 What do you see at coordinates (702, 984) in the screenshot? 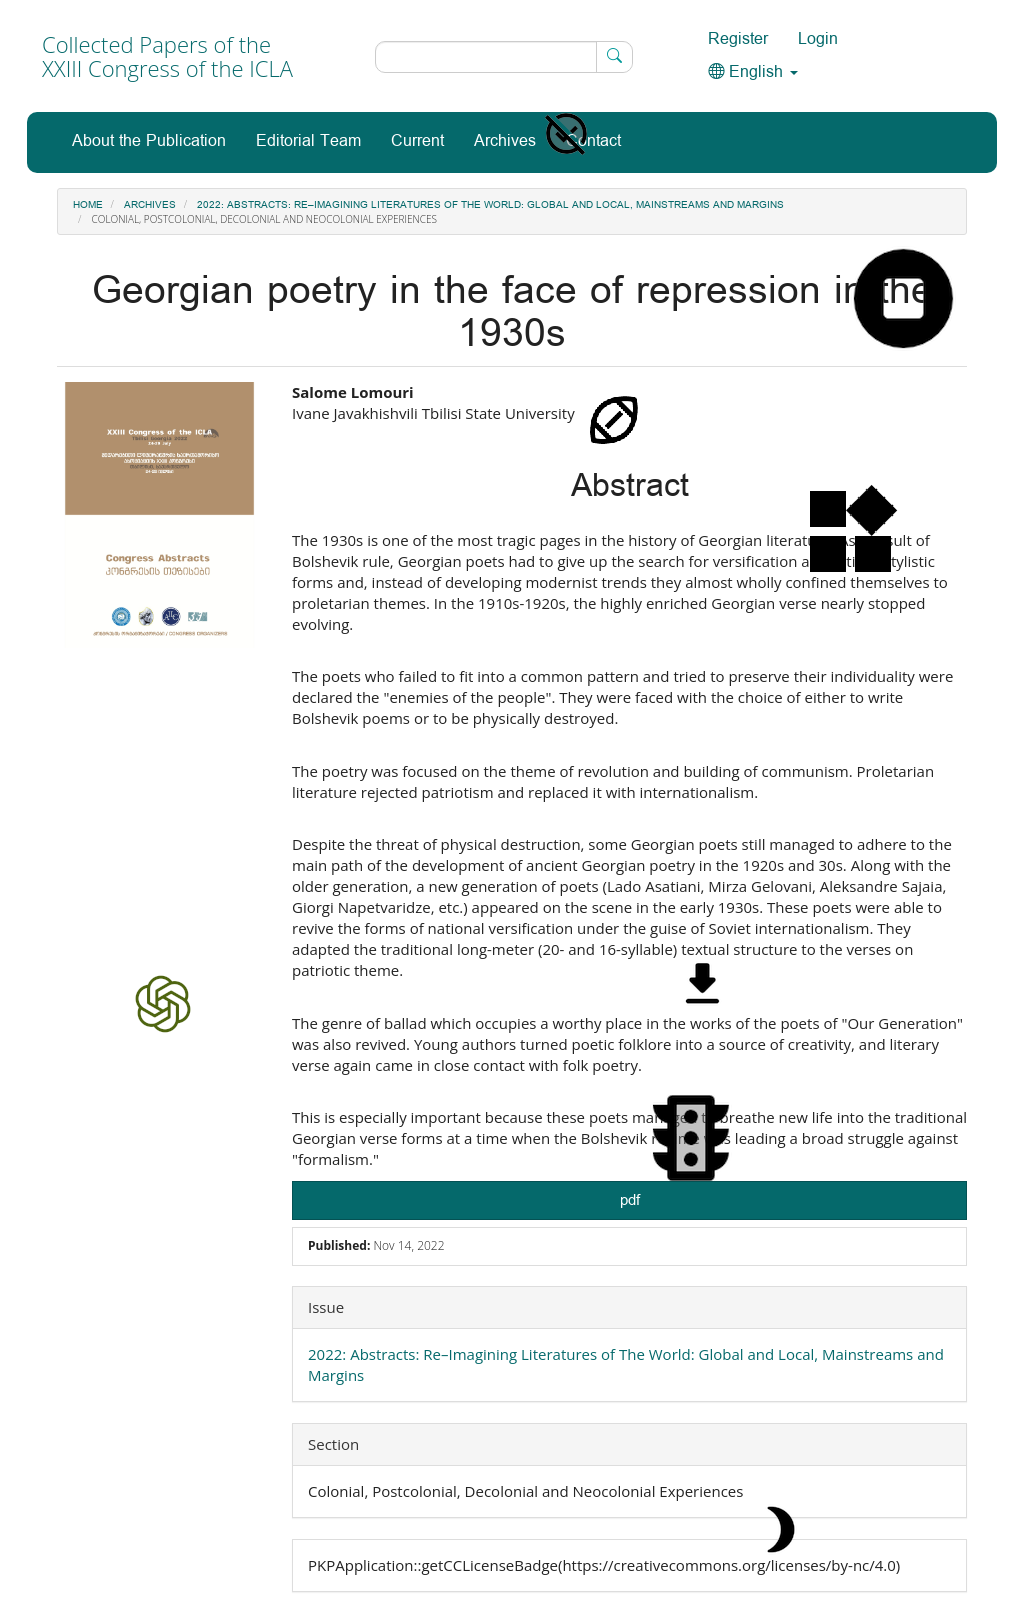
I see `download a file or content` at bounding box center [702, 984].